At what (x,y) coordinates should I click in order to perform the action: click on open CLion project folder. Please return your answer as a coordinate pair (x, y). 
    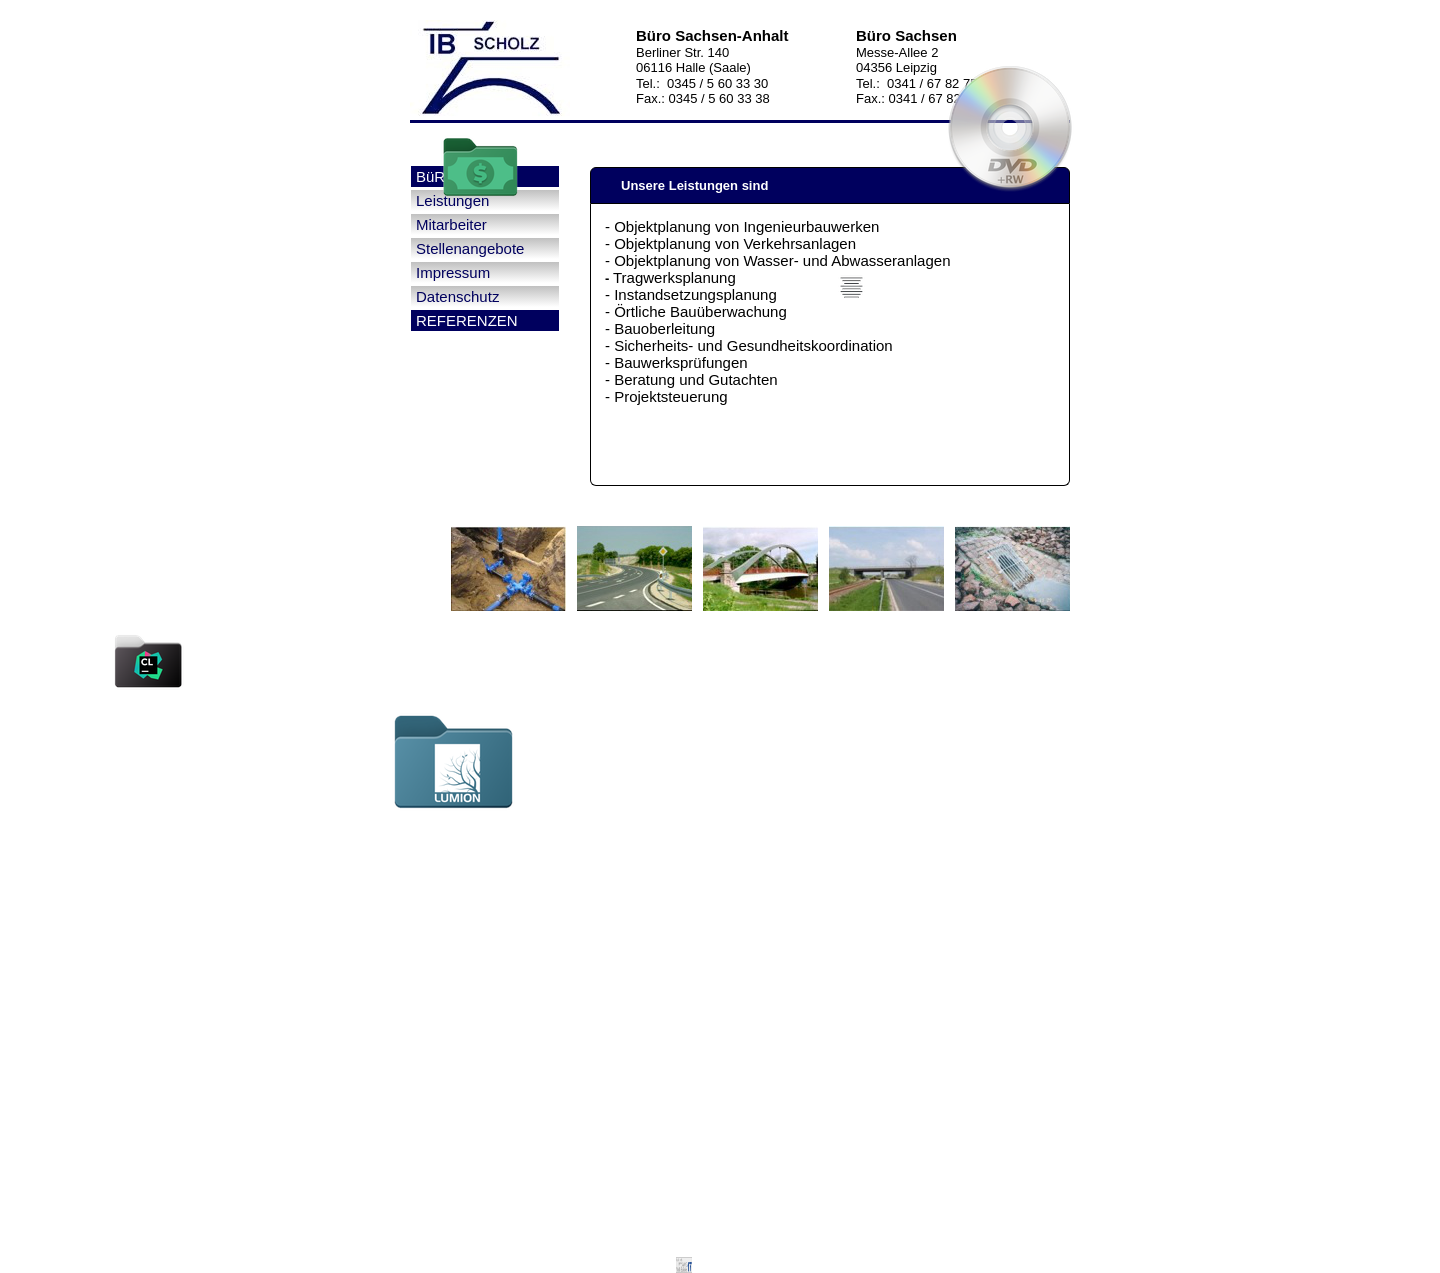
    Looking at the image, I should click on (148, 663).